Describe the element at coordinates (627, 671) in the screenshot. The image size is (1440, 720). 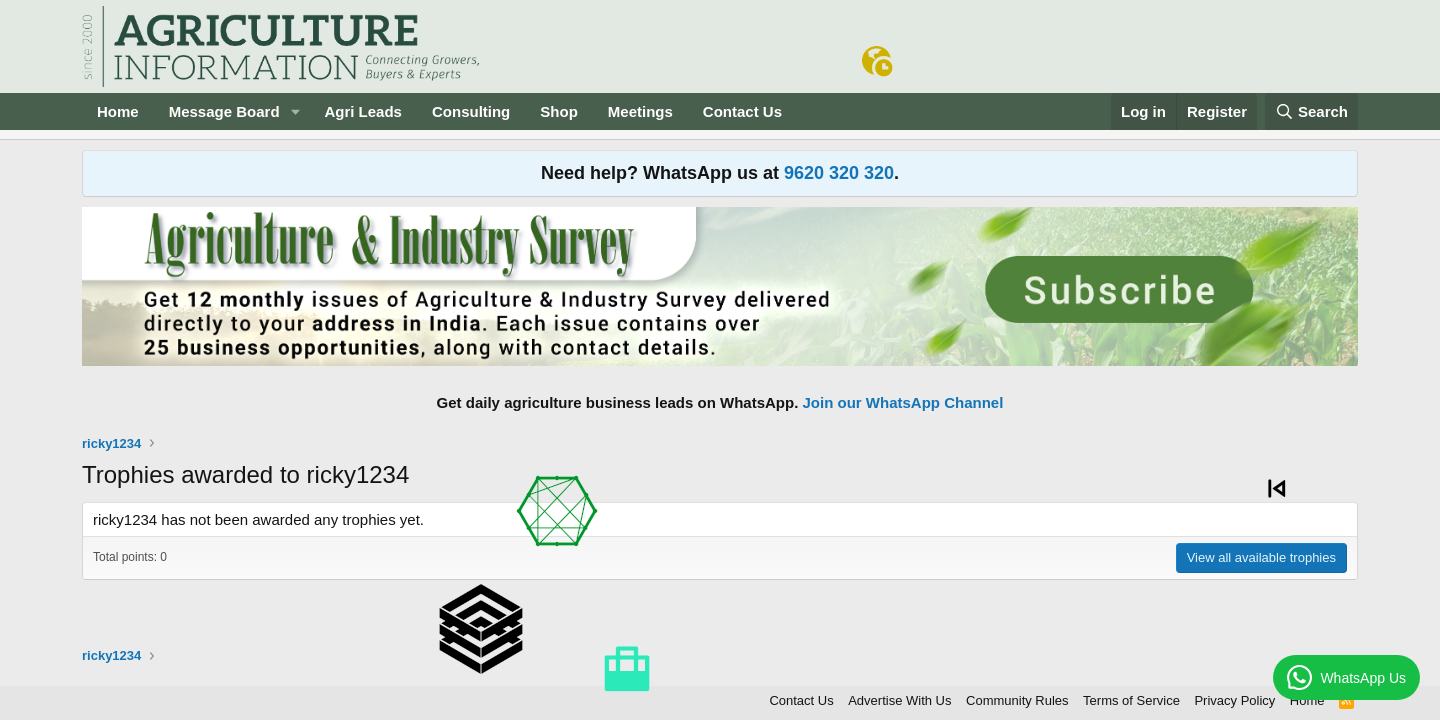
I see `access work or business documents` at that location.